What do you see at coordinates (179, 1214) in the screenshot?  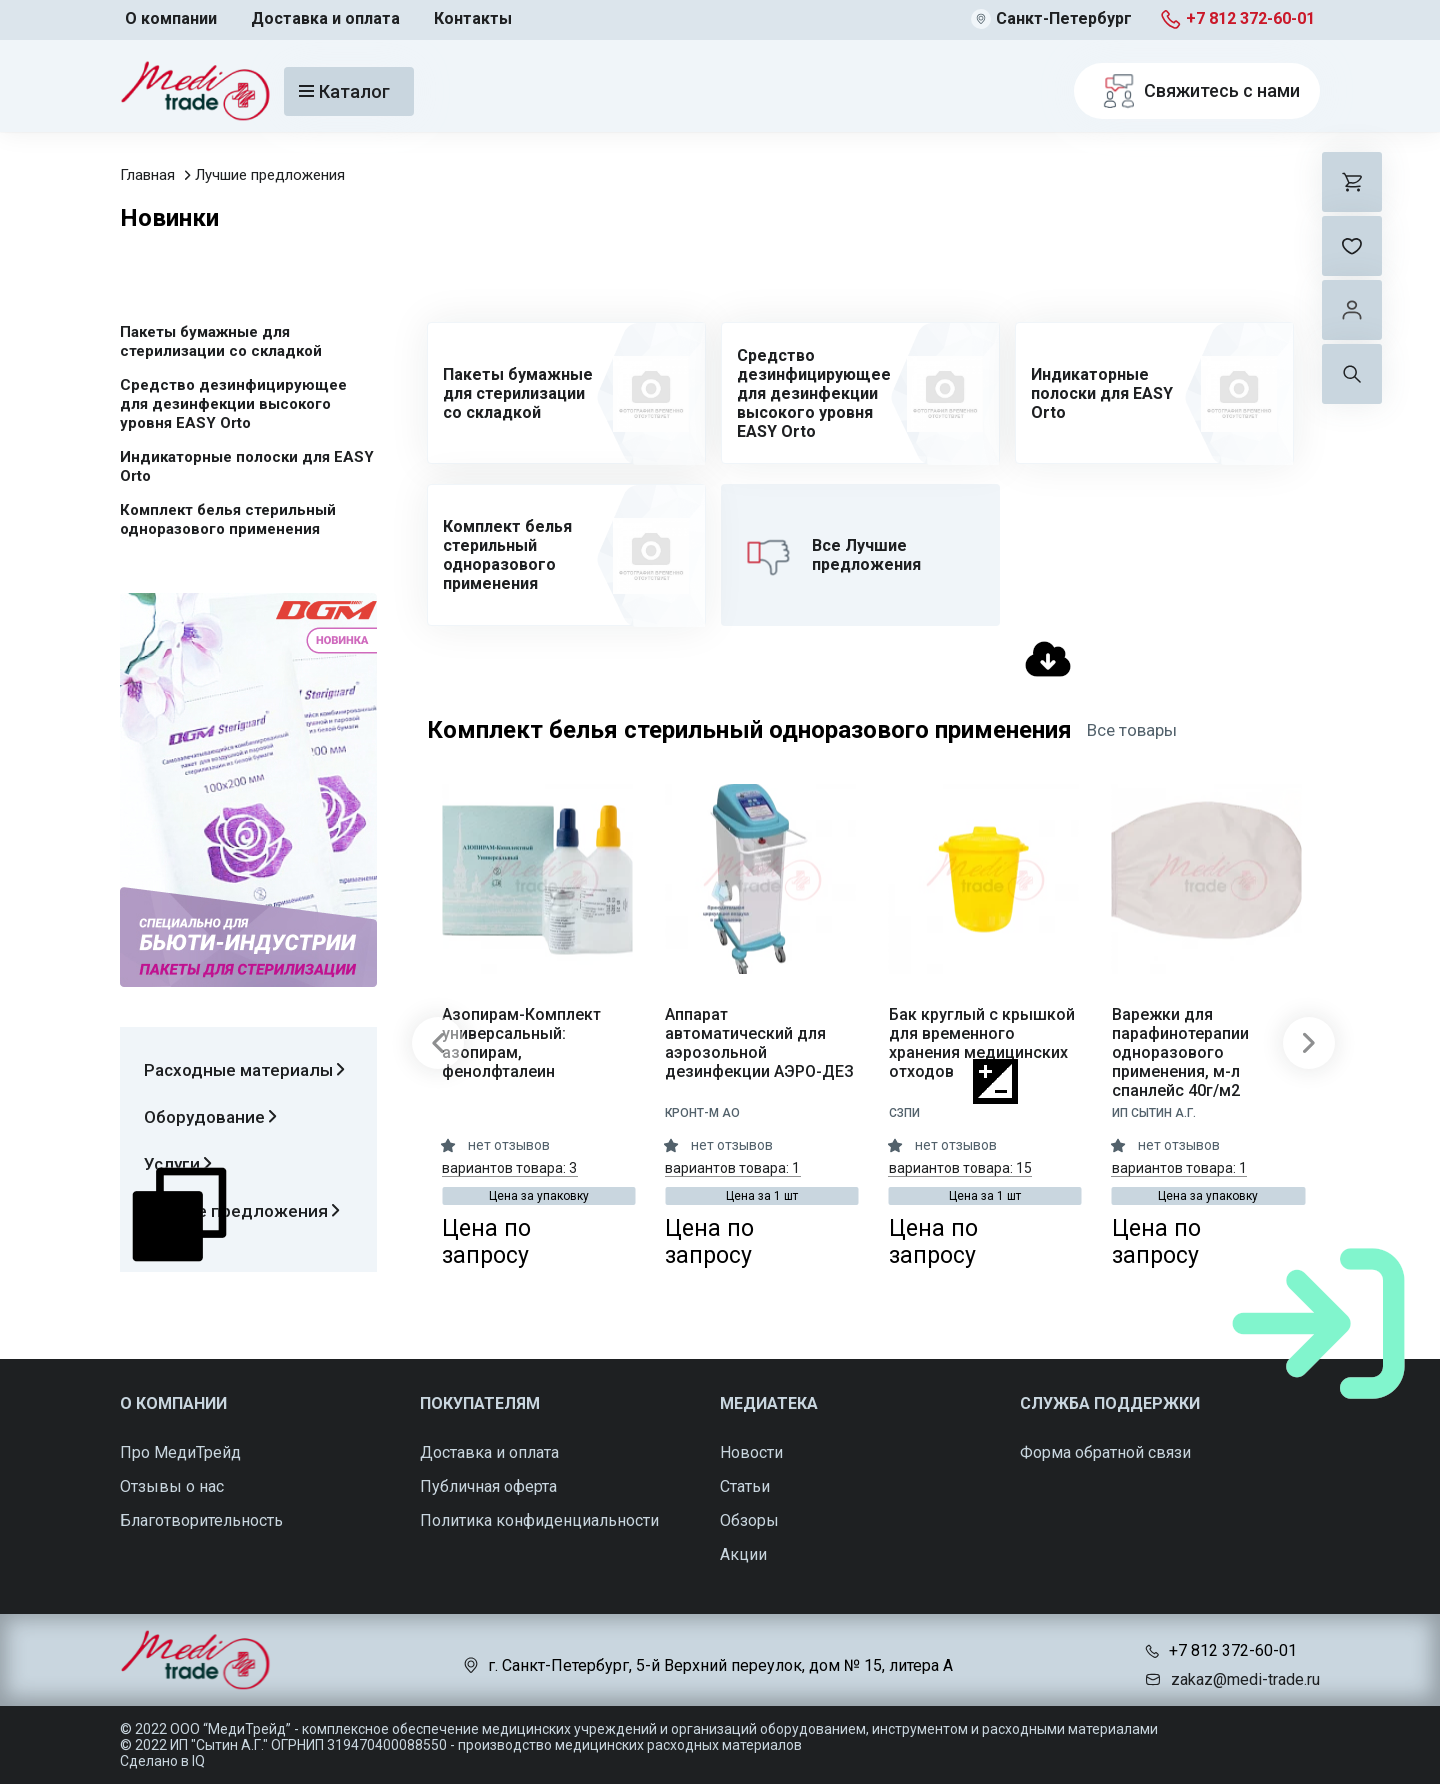 I see `copy to clipboard` at bounding box center [179, 1214].